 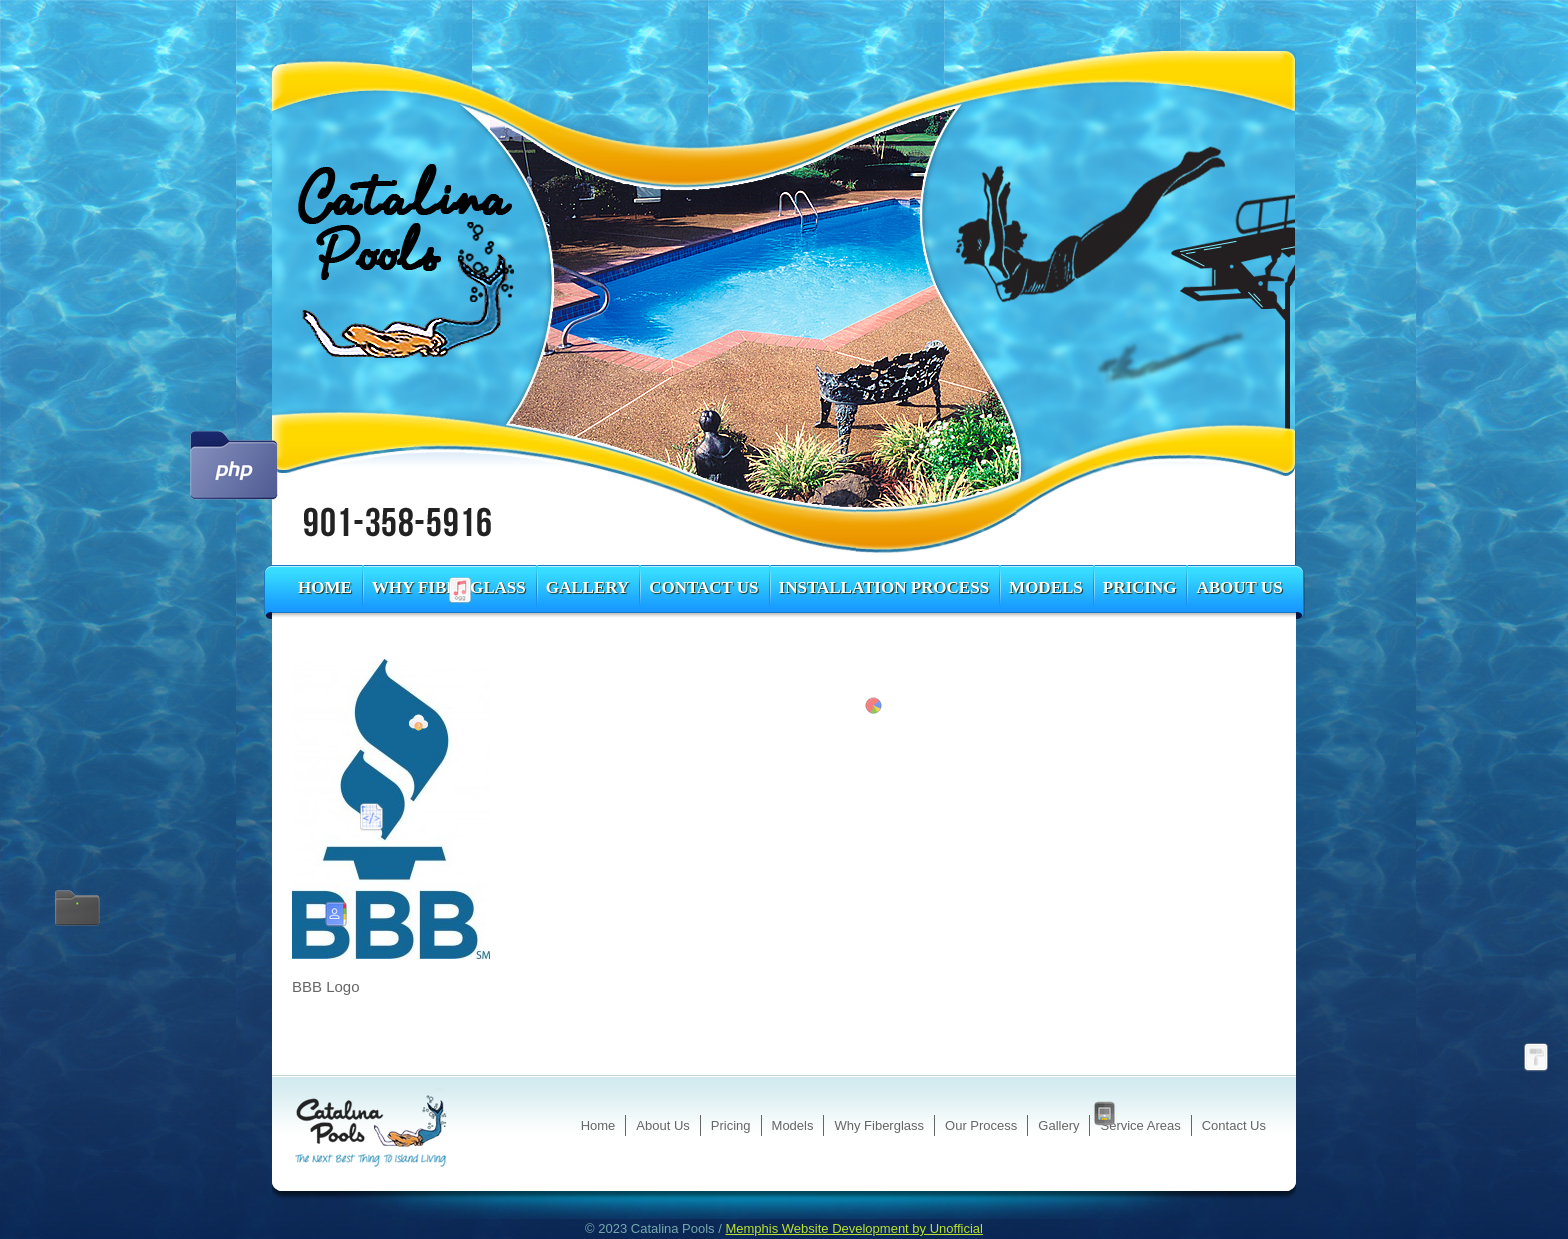 What do you see at coordinates (77, 909) in the screenshot?
I see `access network server files` at bounding box center [77, 909].